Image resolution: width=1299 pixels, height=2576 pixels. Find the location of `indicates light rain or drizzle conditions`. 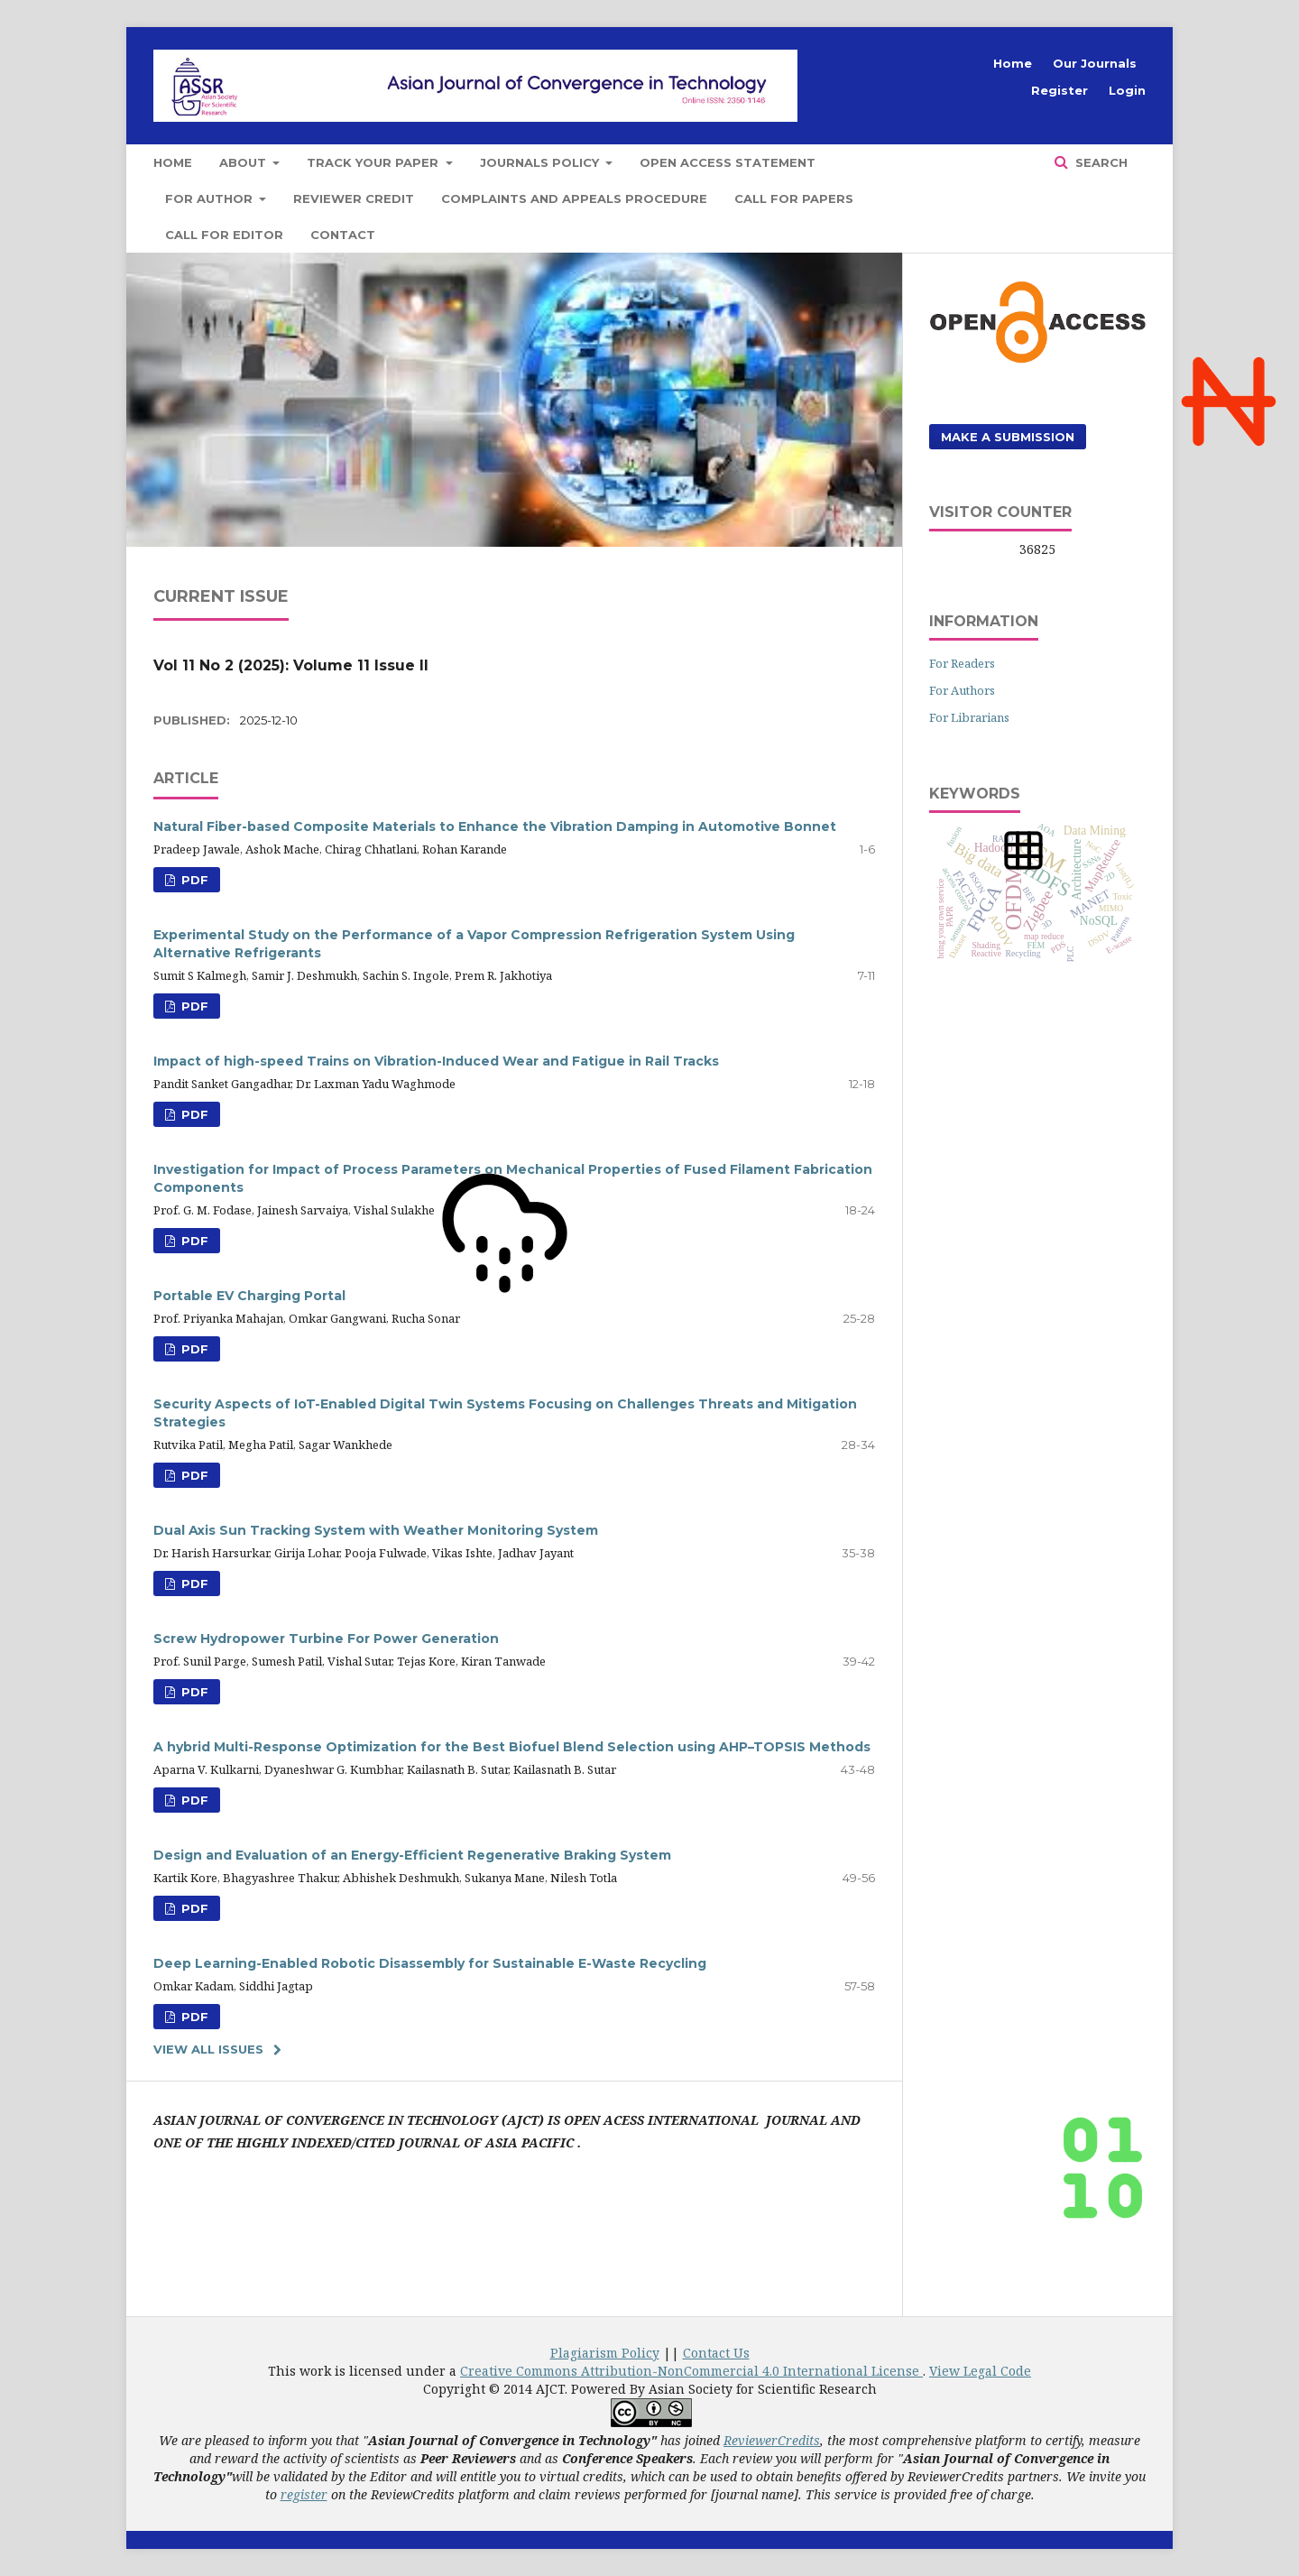

indicates light rain or drizzle conditions is located at coordinates (504, 1230).